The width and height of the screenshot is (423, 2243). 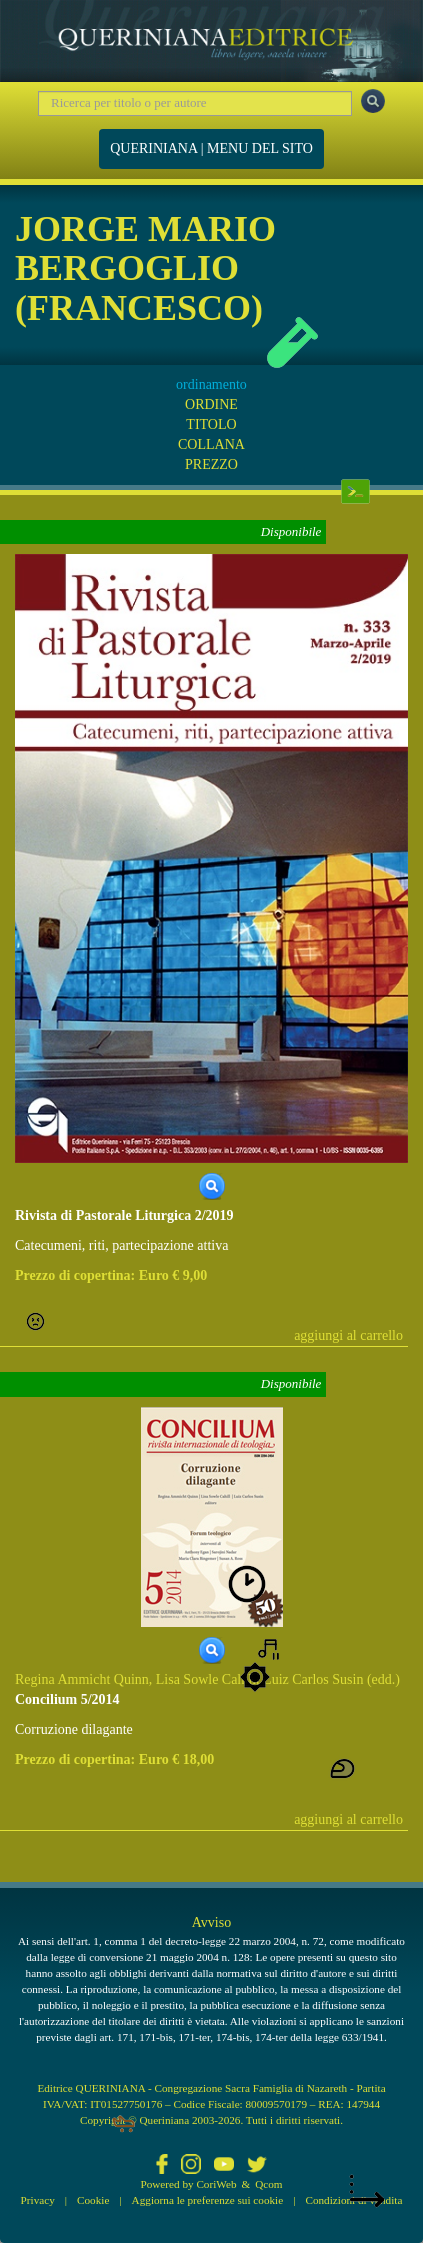 I want to click on indicates flight is taxiing or on the ground, so click(x=123, y=2123).